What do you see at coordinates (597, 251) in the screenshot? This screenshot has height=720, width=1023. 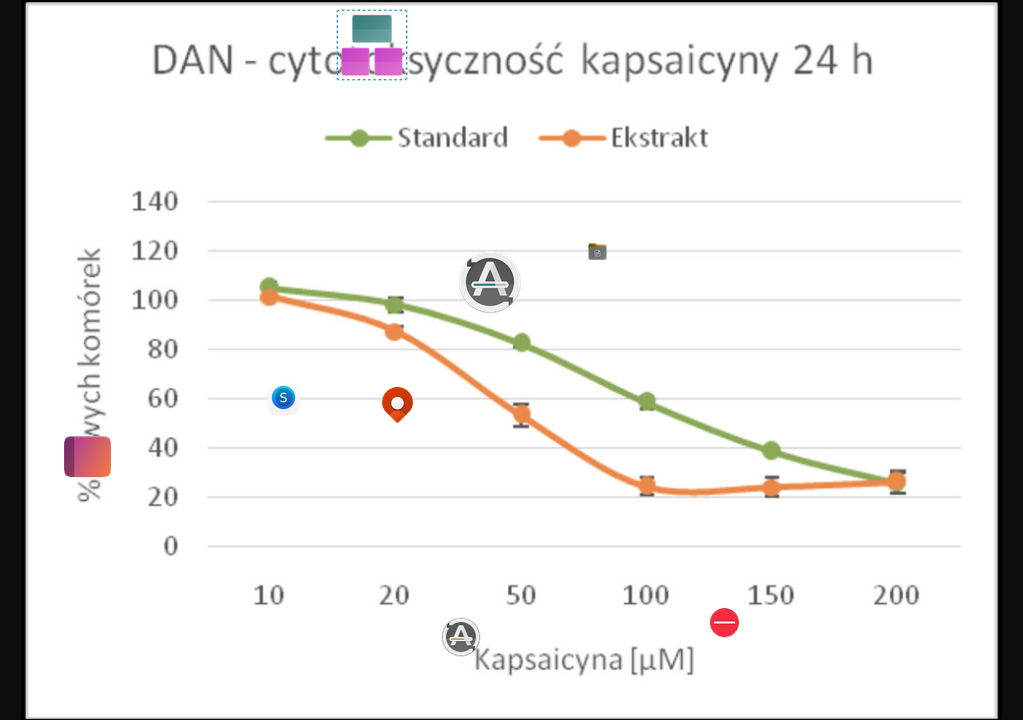 I see `open your documents folder` at bounding box center [597, 251].